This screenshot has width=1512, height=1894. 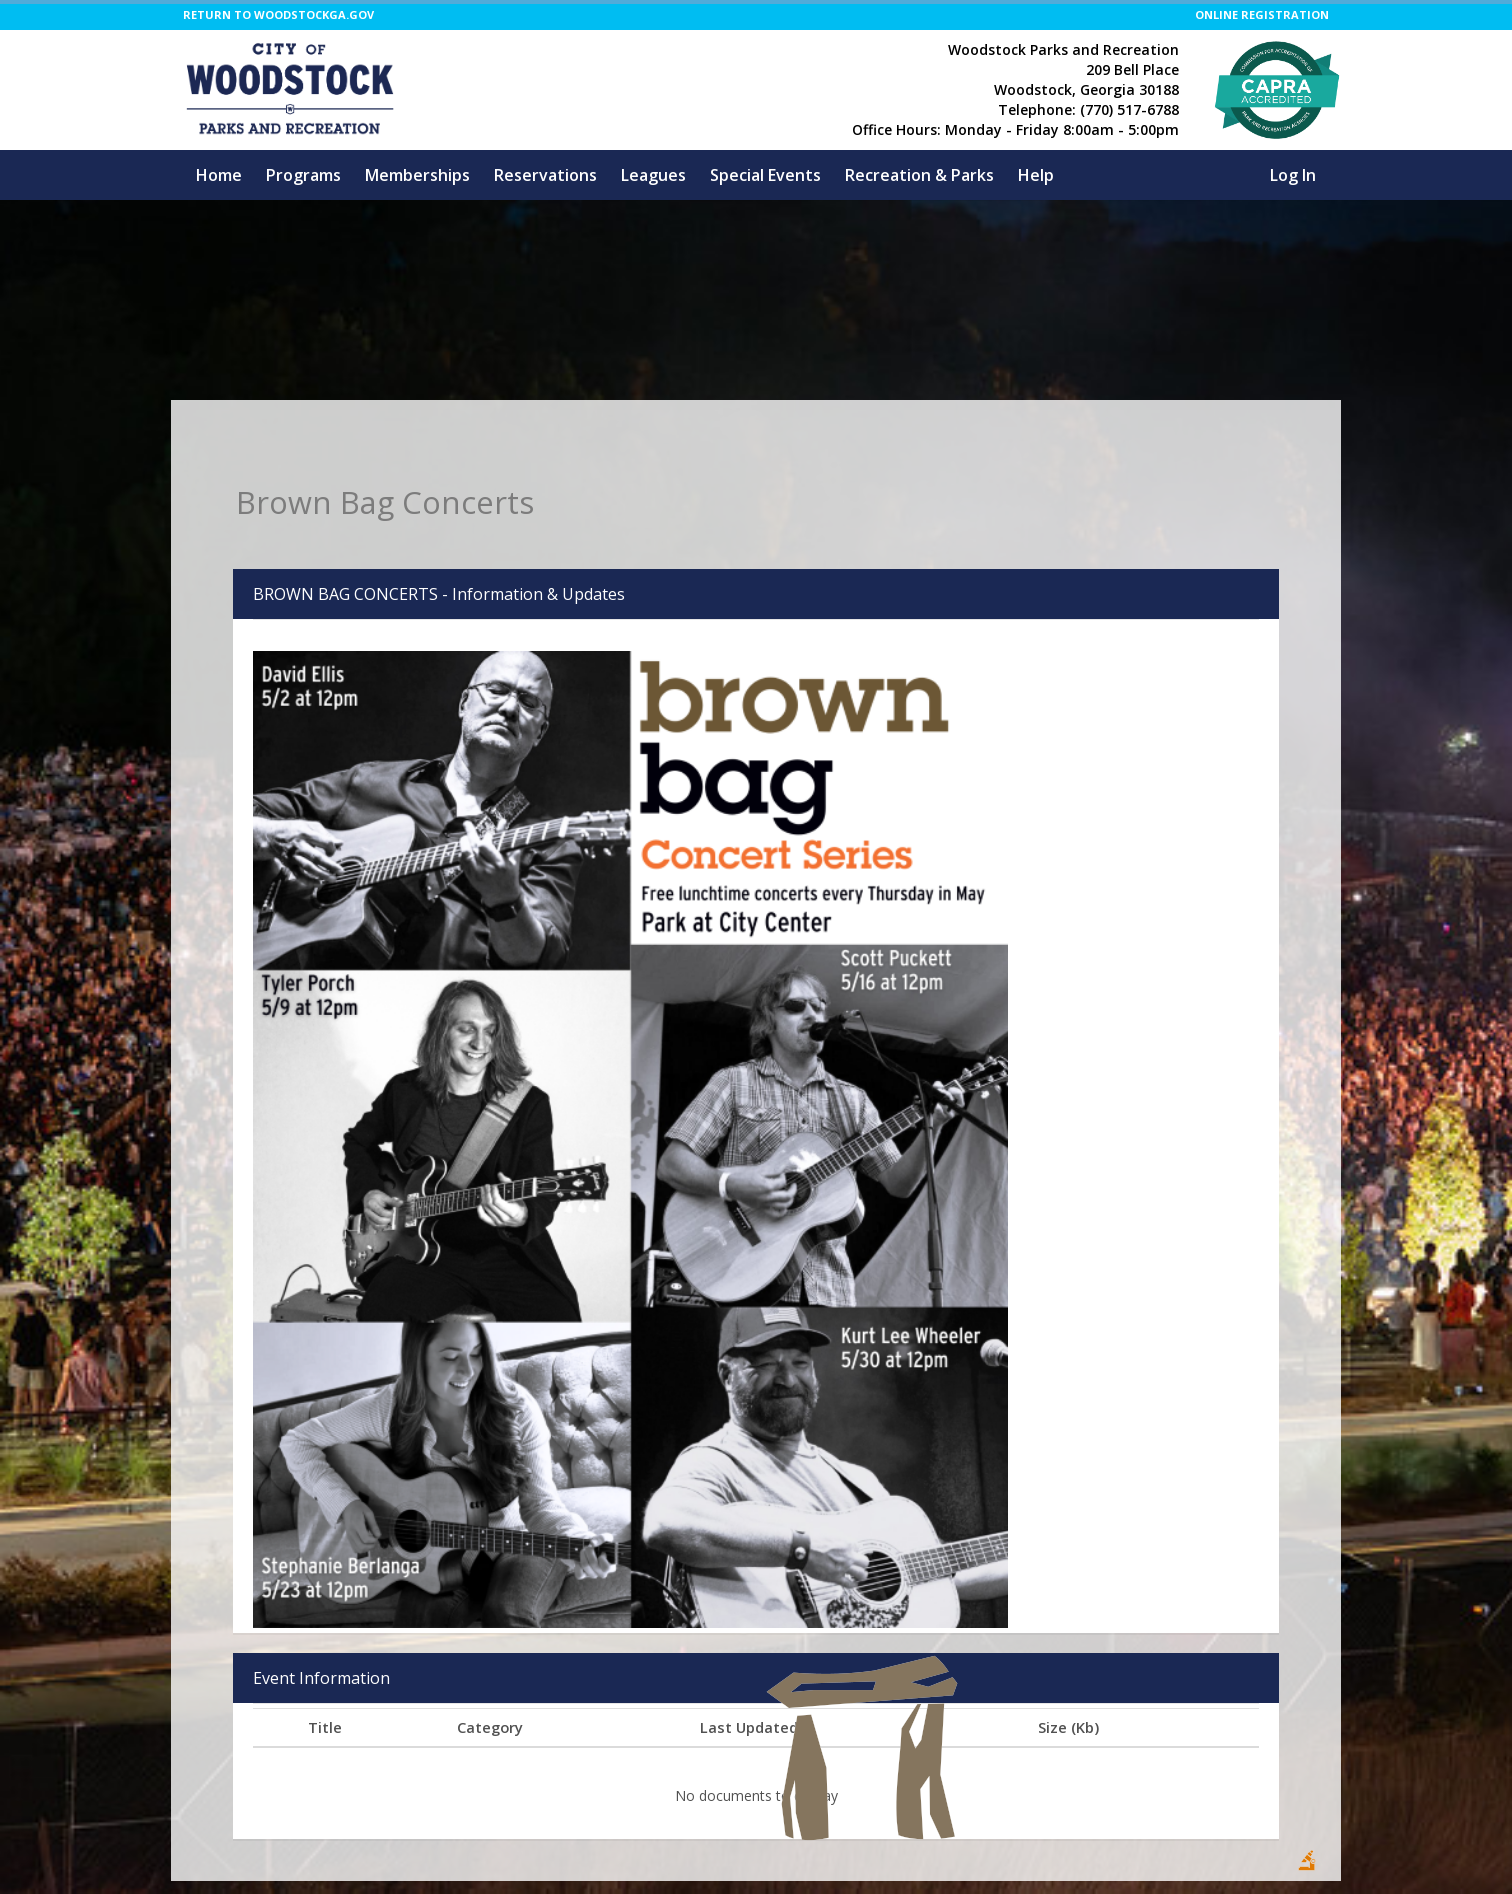 I want to click on view ancient landmarks or historical sites, so click(x=862, y=1748).